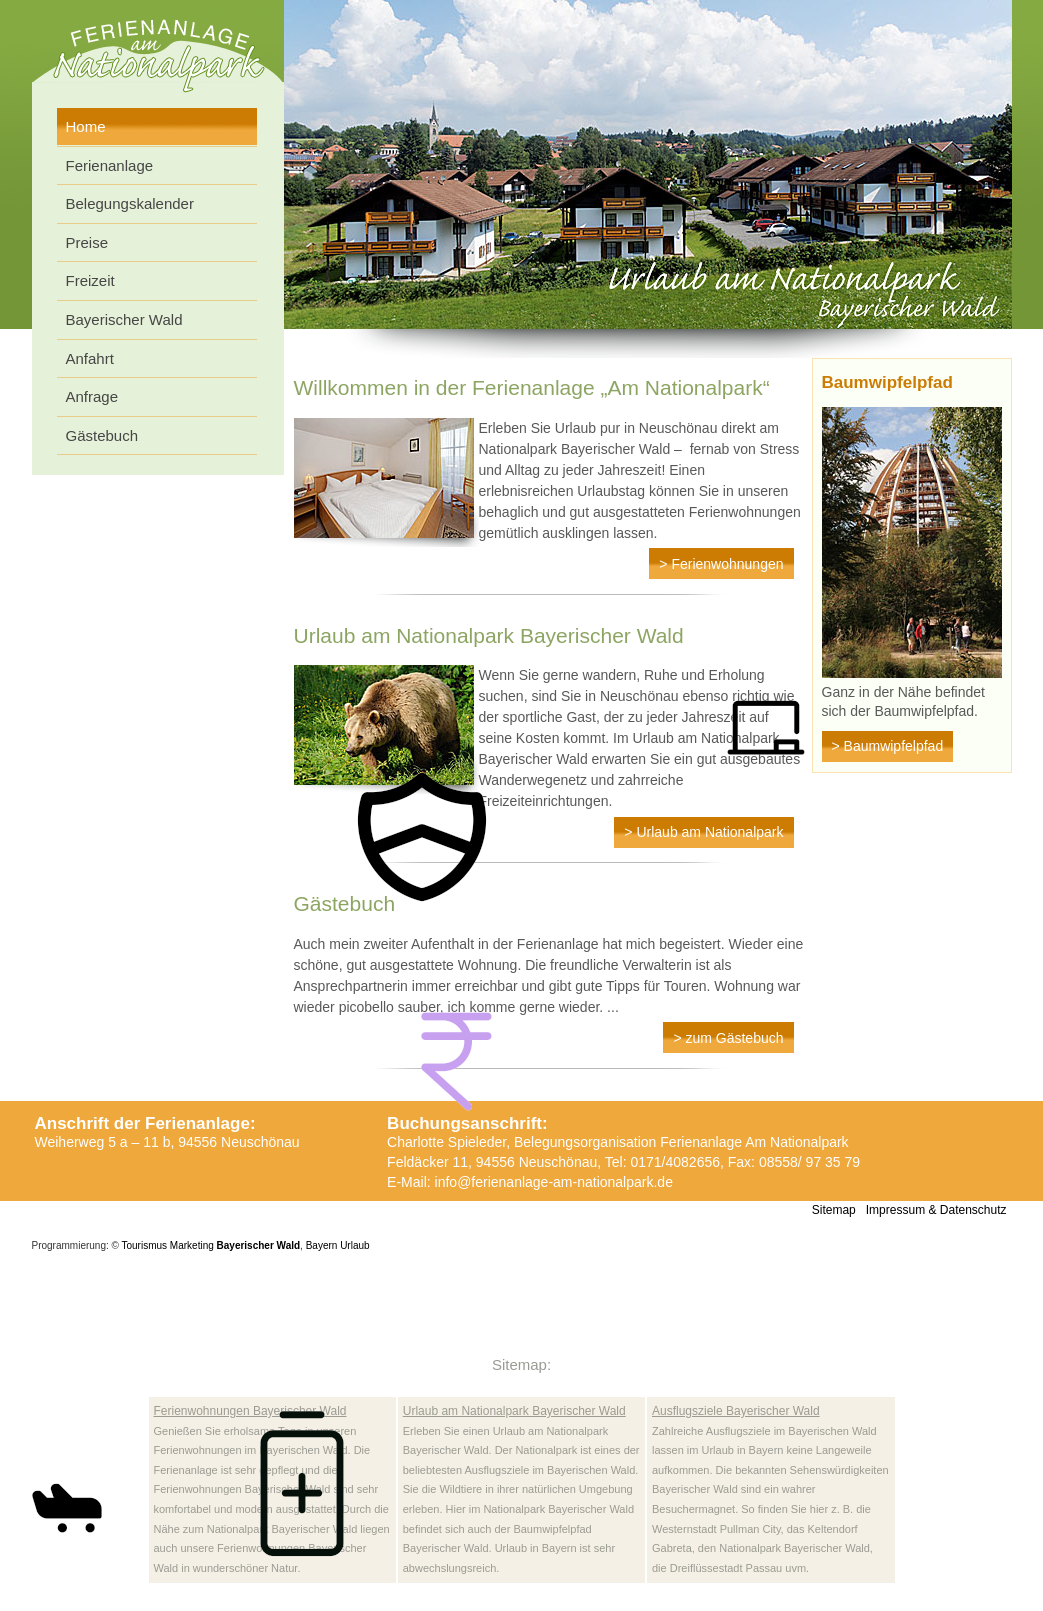  What do you see at coordinates (766, 729) in the screenshot?
I see `access whiteboard or presentation mode` at bounding box center [766, 729].